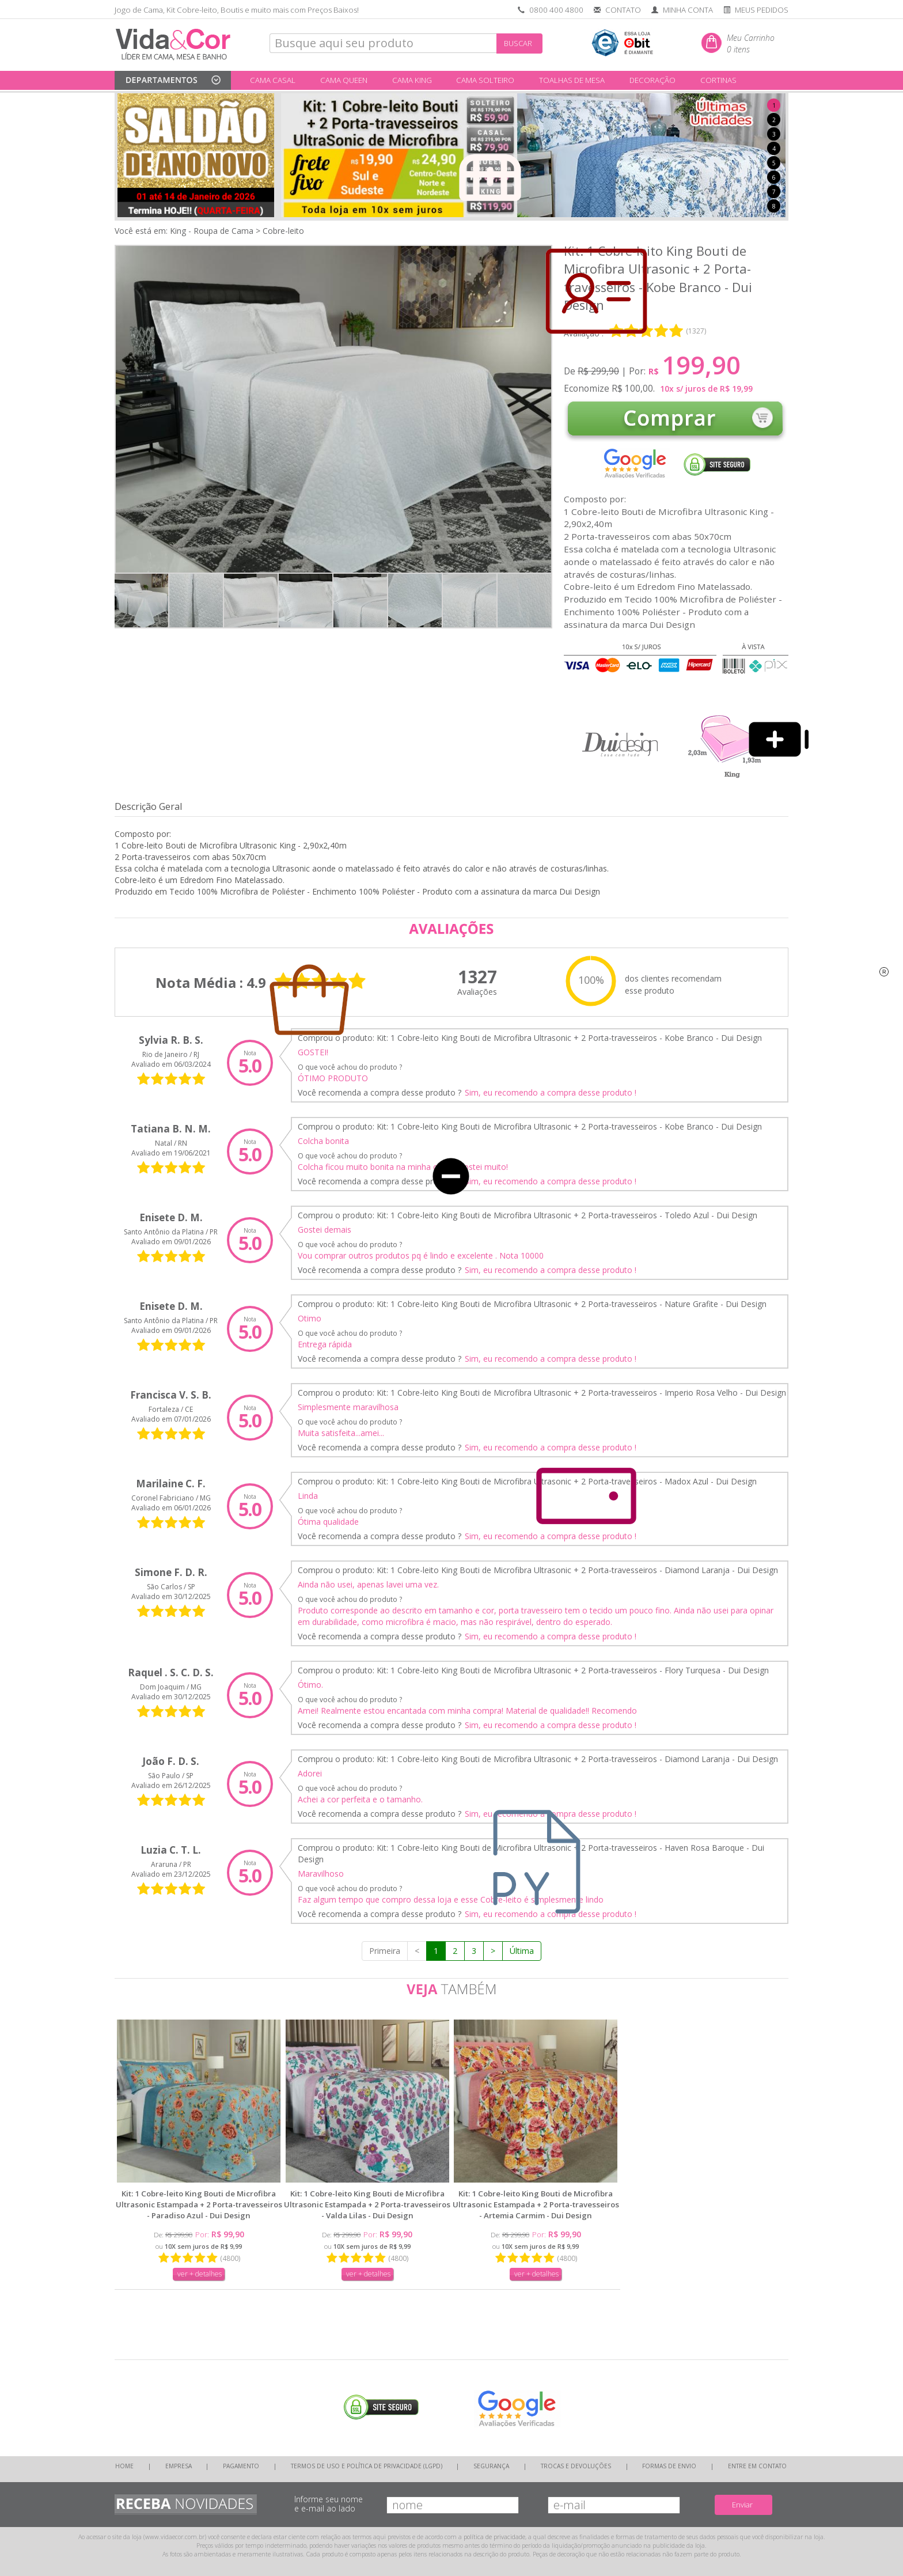 The height and width of the screenshot is (2576, 903). I want to click on do not disturb mode is enabled, so click(451, 1176).